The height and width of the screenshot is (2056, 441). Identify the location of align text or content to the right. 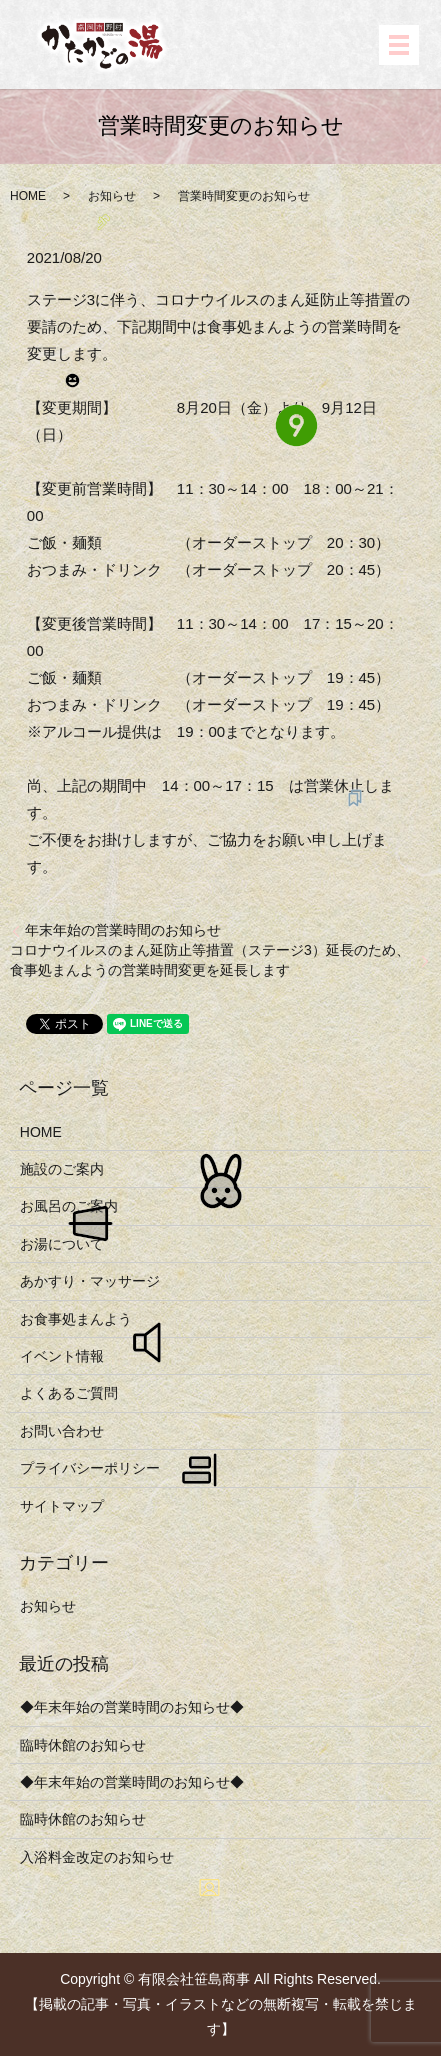
(200, 1470).